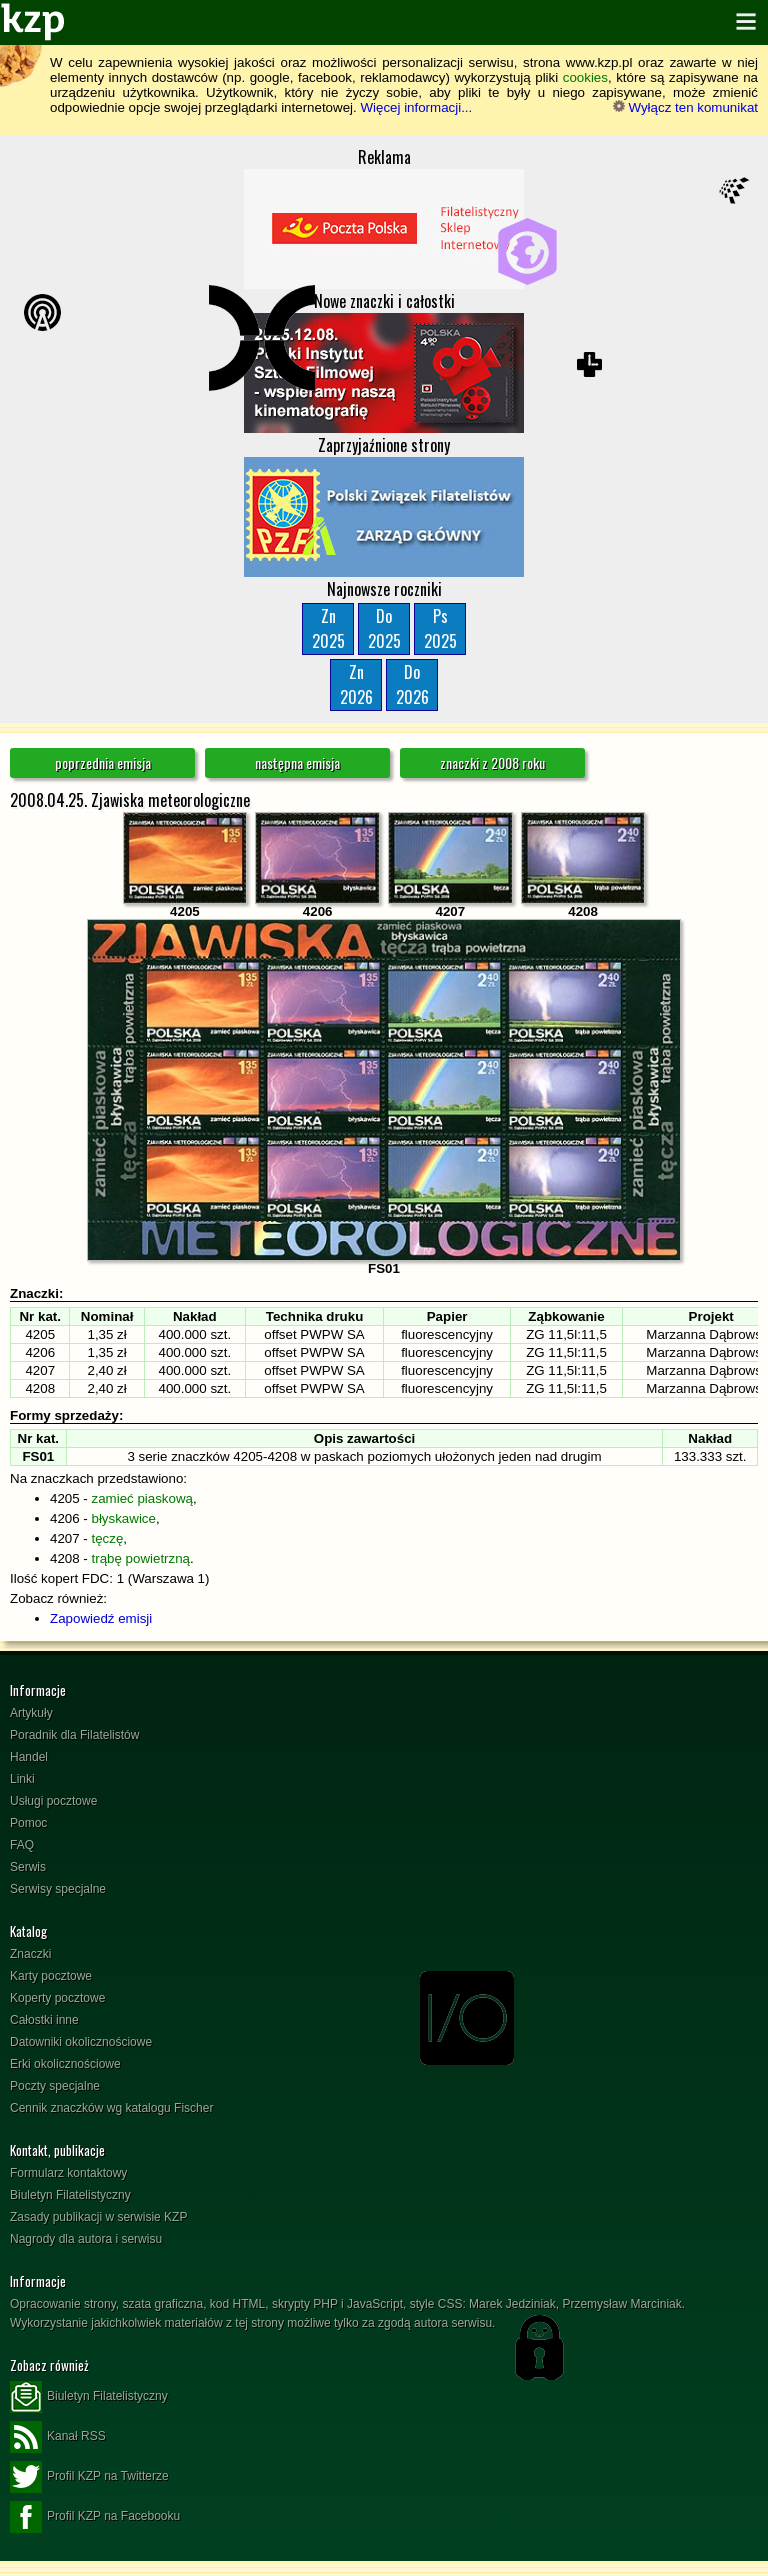 The image size is (768, 2576). Describe the element at coordinates (539, 2347) in the screenshot. I see `open private internet access vpn app` at that location.